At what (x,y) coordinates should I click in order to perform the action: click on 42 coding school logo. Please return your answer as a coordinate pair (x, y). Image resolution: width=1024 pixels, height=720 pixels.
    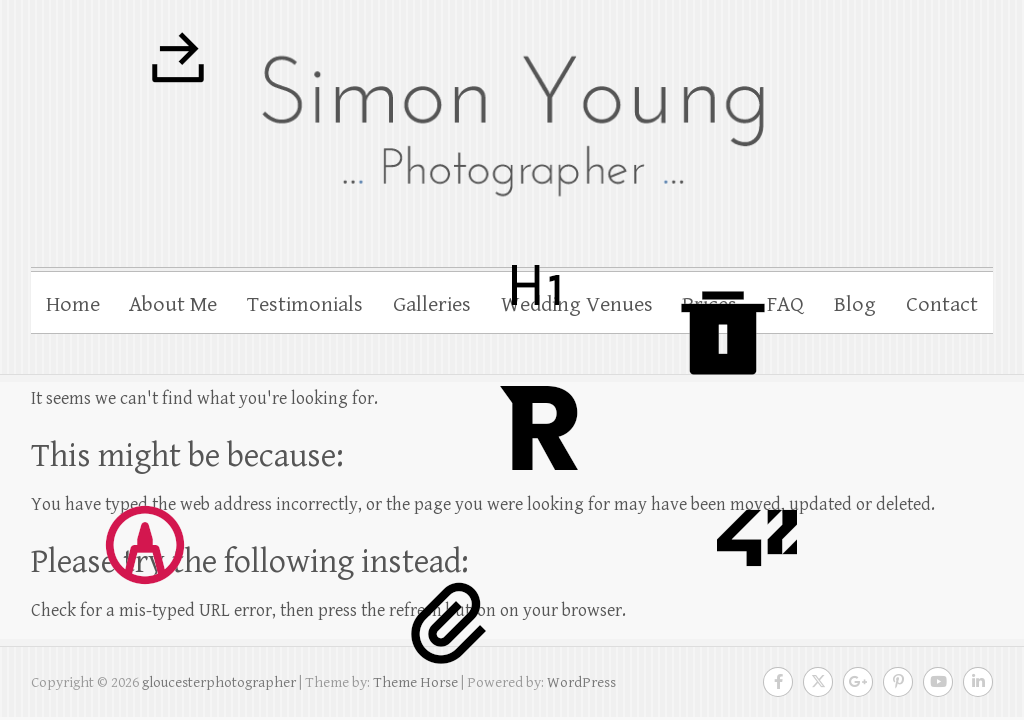
    Looking at the image, I should click on (757, 538).